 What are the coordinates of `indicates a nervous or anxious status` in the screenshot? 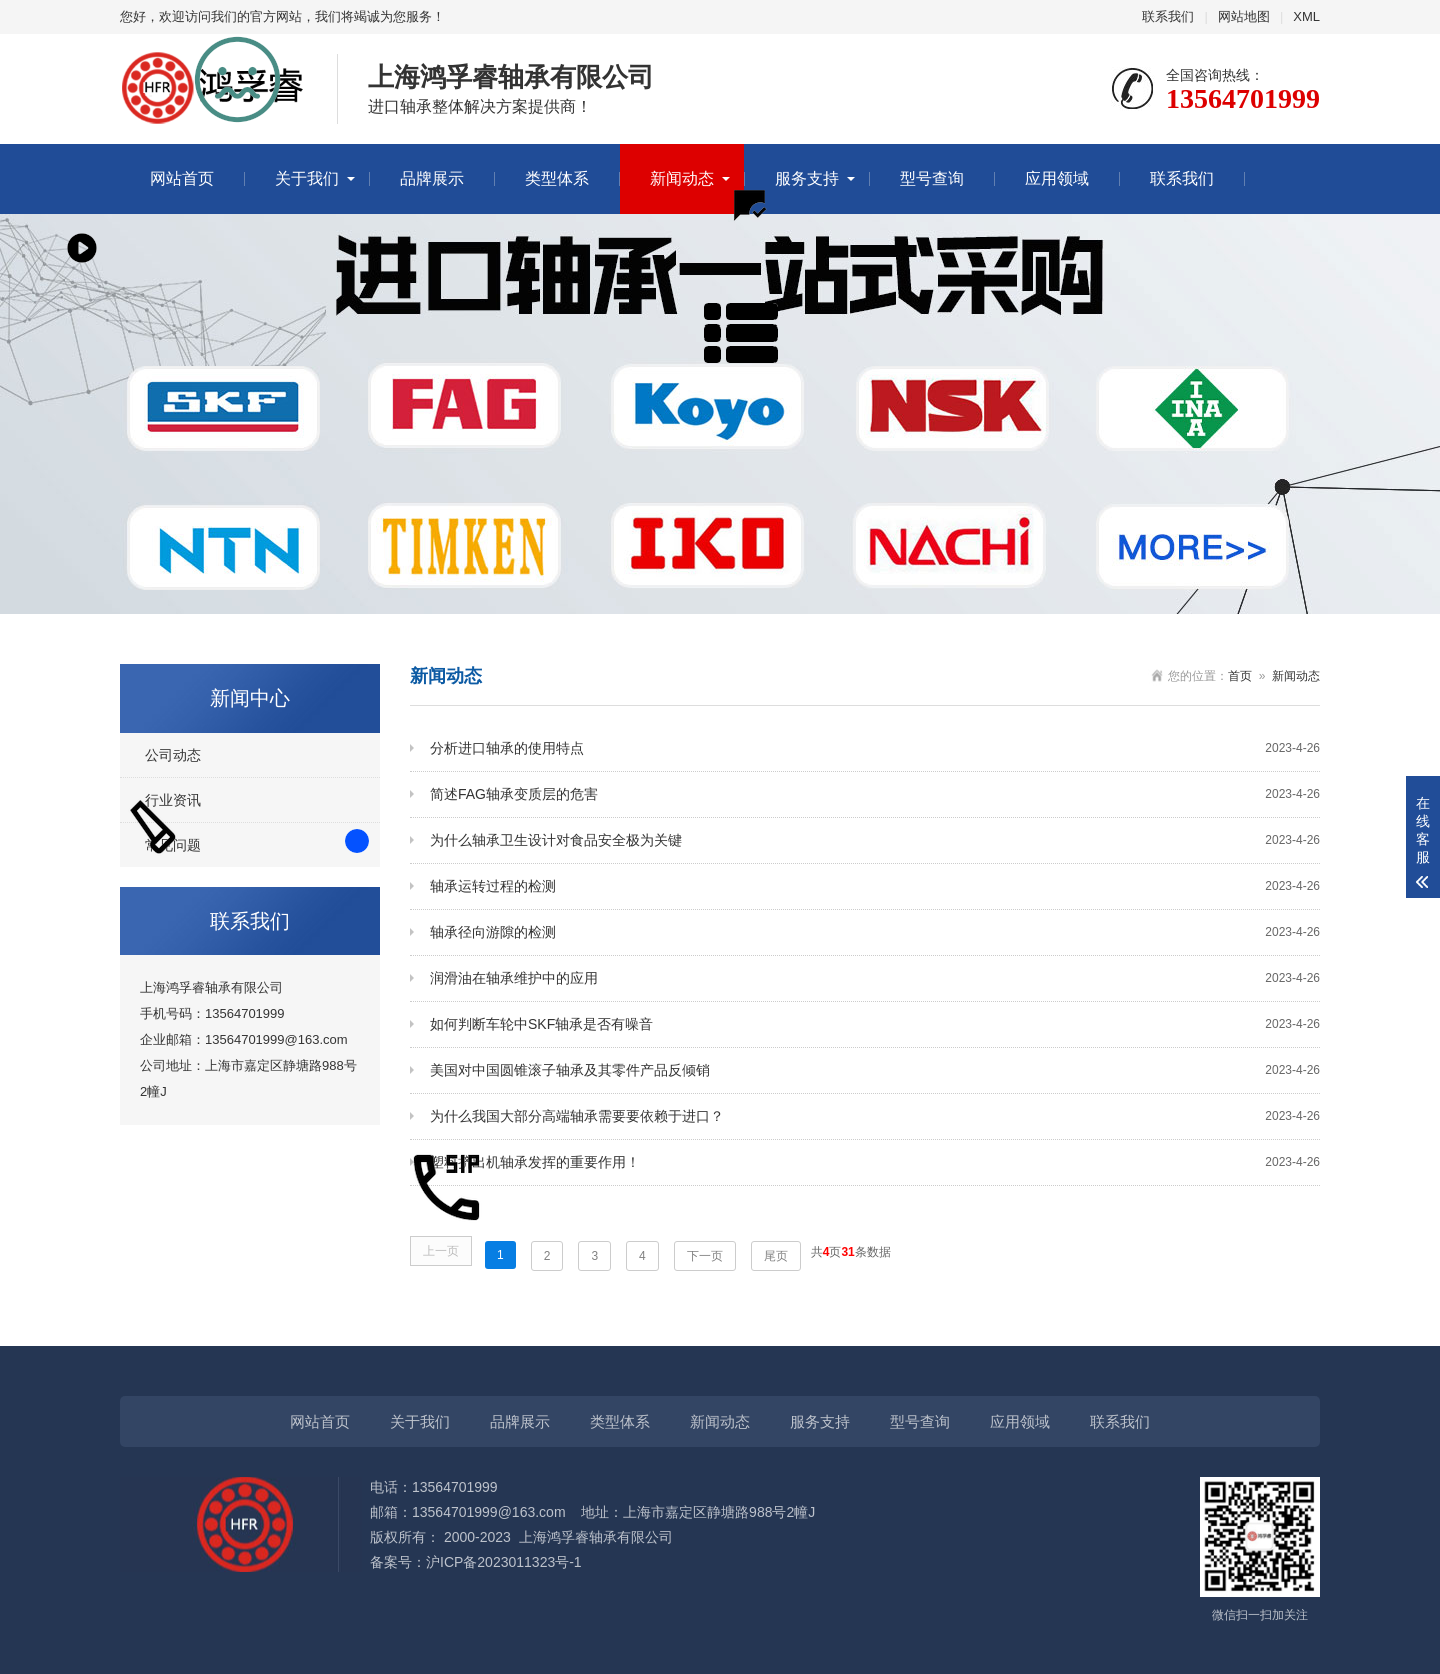 It's located at (237, 79).